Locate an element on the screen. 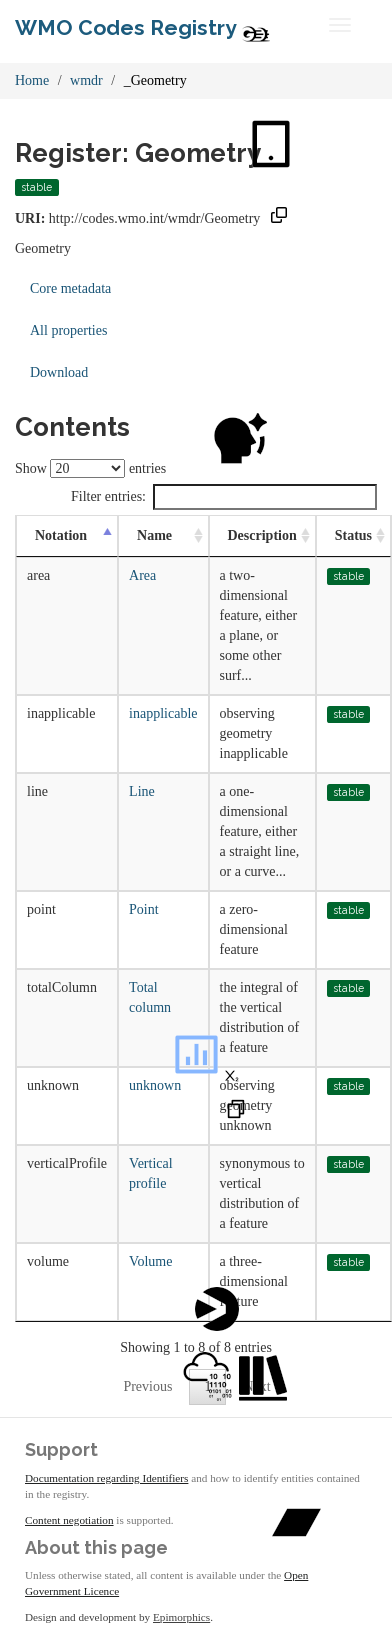 The image size is (392, 1645). visit tryhackme cybersecurity learning platform is located at coordinates (207, 1376).